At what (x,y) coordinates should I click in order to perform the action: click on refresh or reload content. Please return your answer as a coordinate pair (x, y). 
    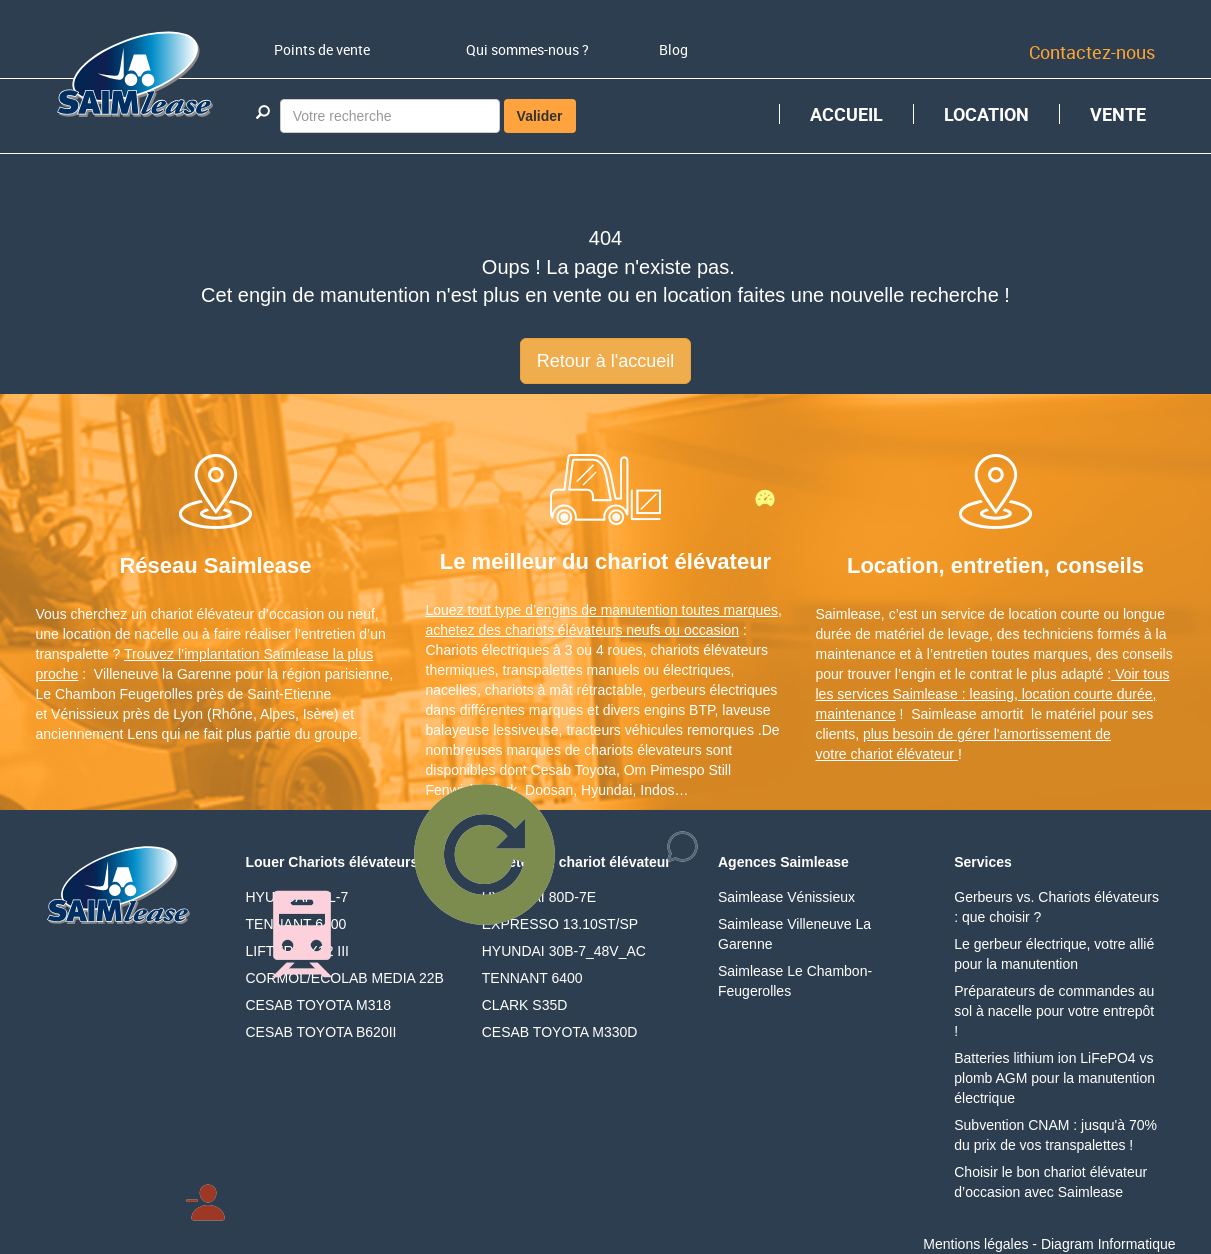
    Looking at the image, I should click on (484, 854).